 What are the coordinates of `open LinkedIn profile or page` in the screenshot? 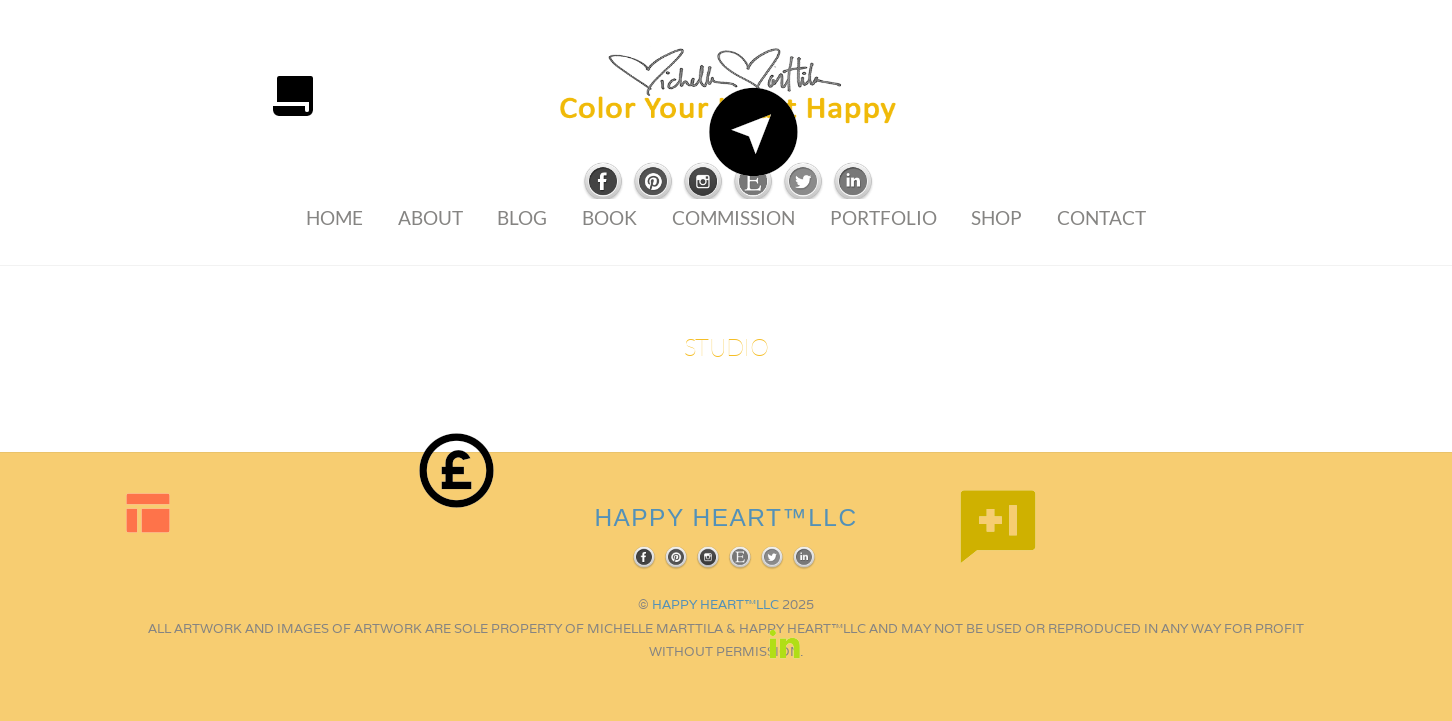 It's located at (784, 644).